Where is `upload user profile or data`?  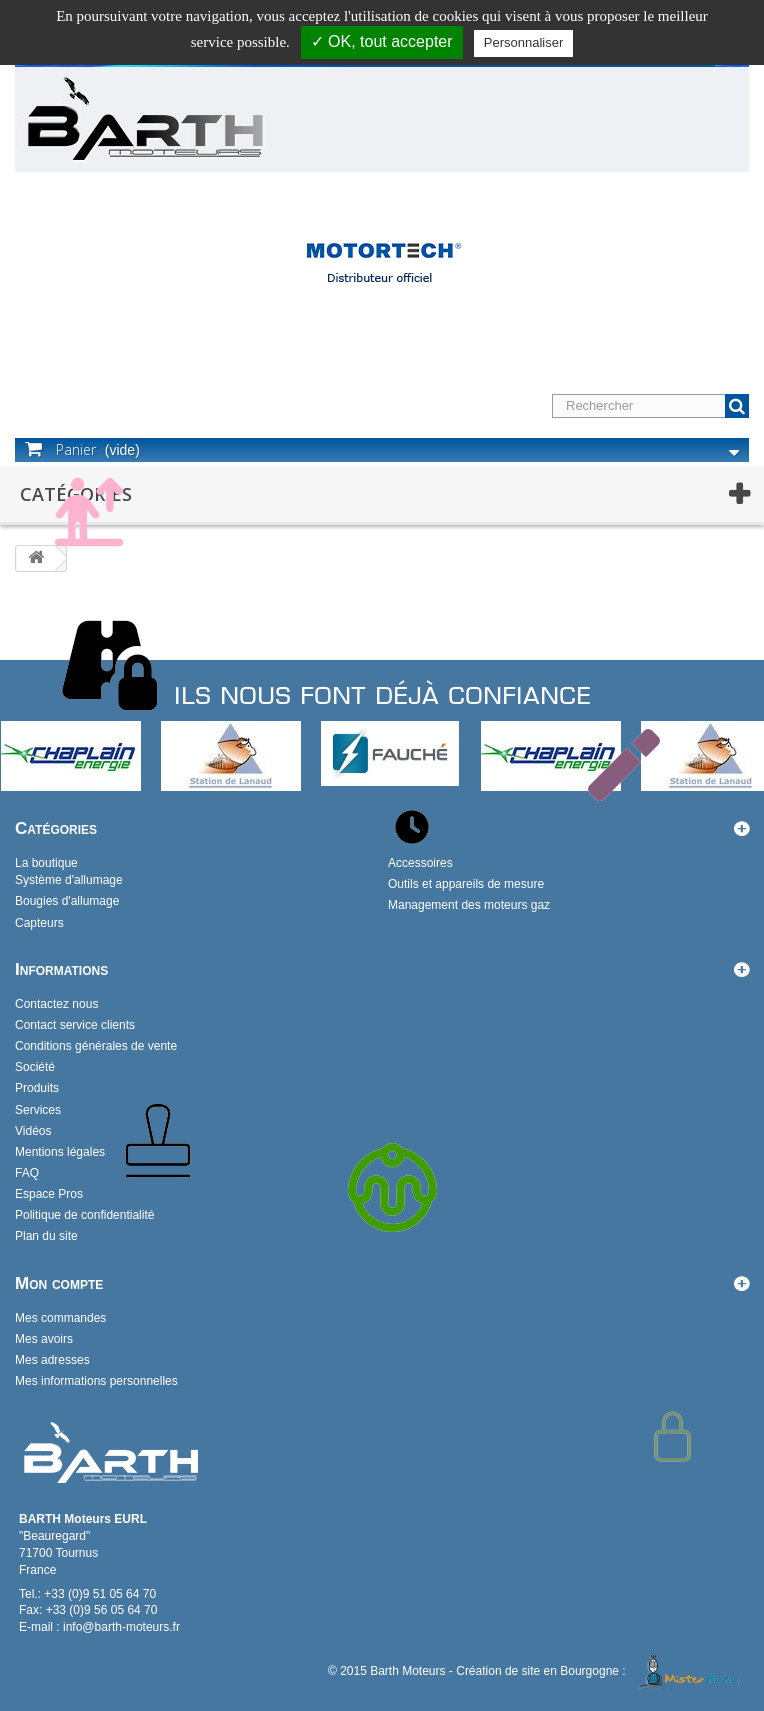 upload user profile or data is located at coordinates (89, 512).